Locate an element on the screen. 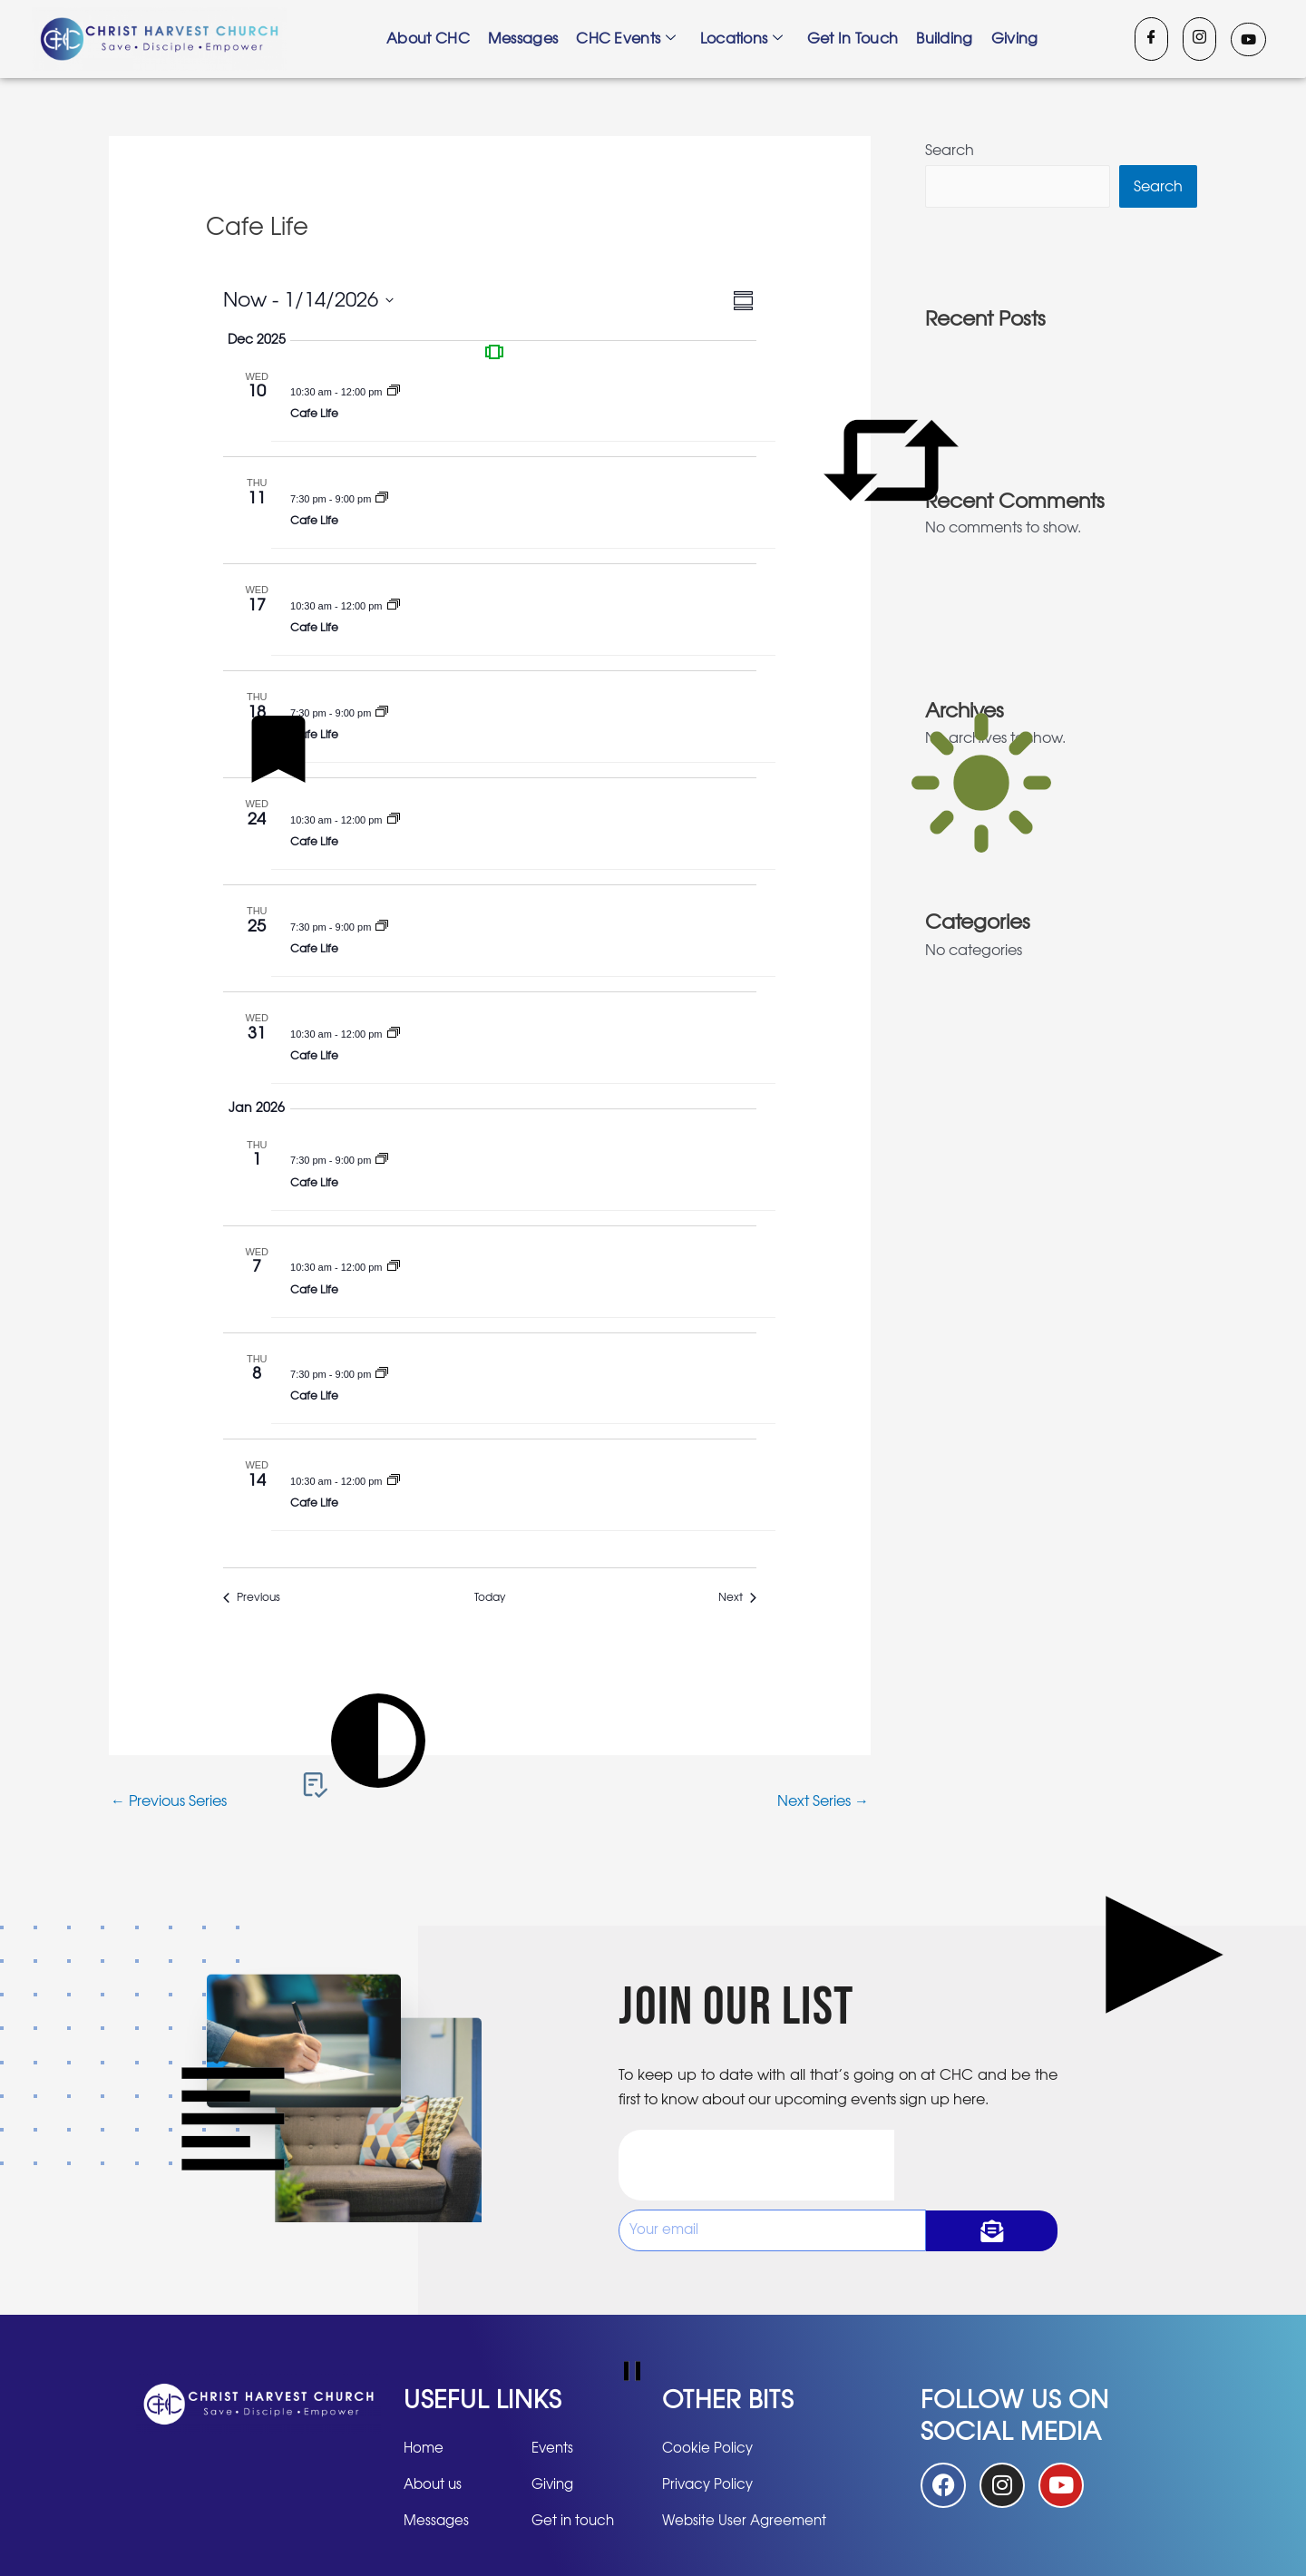  play media or video content is located at coordinates (1165, 1955).